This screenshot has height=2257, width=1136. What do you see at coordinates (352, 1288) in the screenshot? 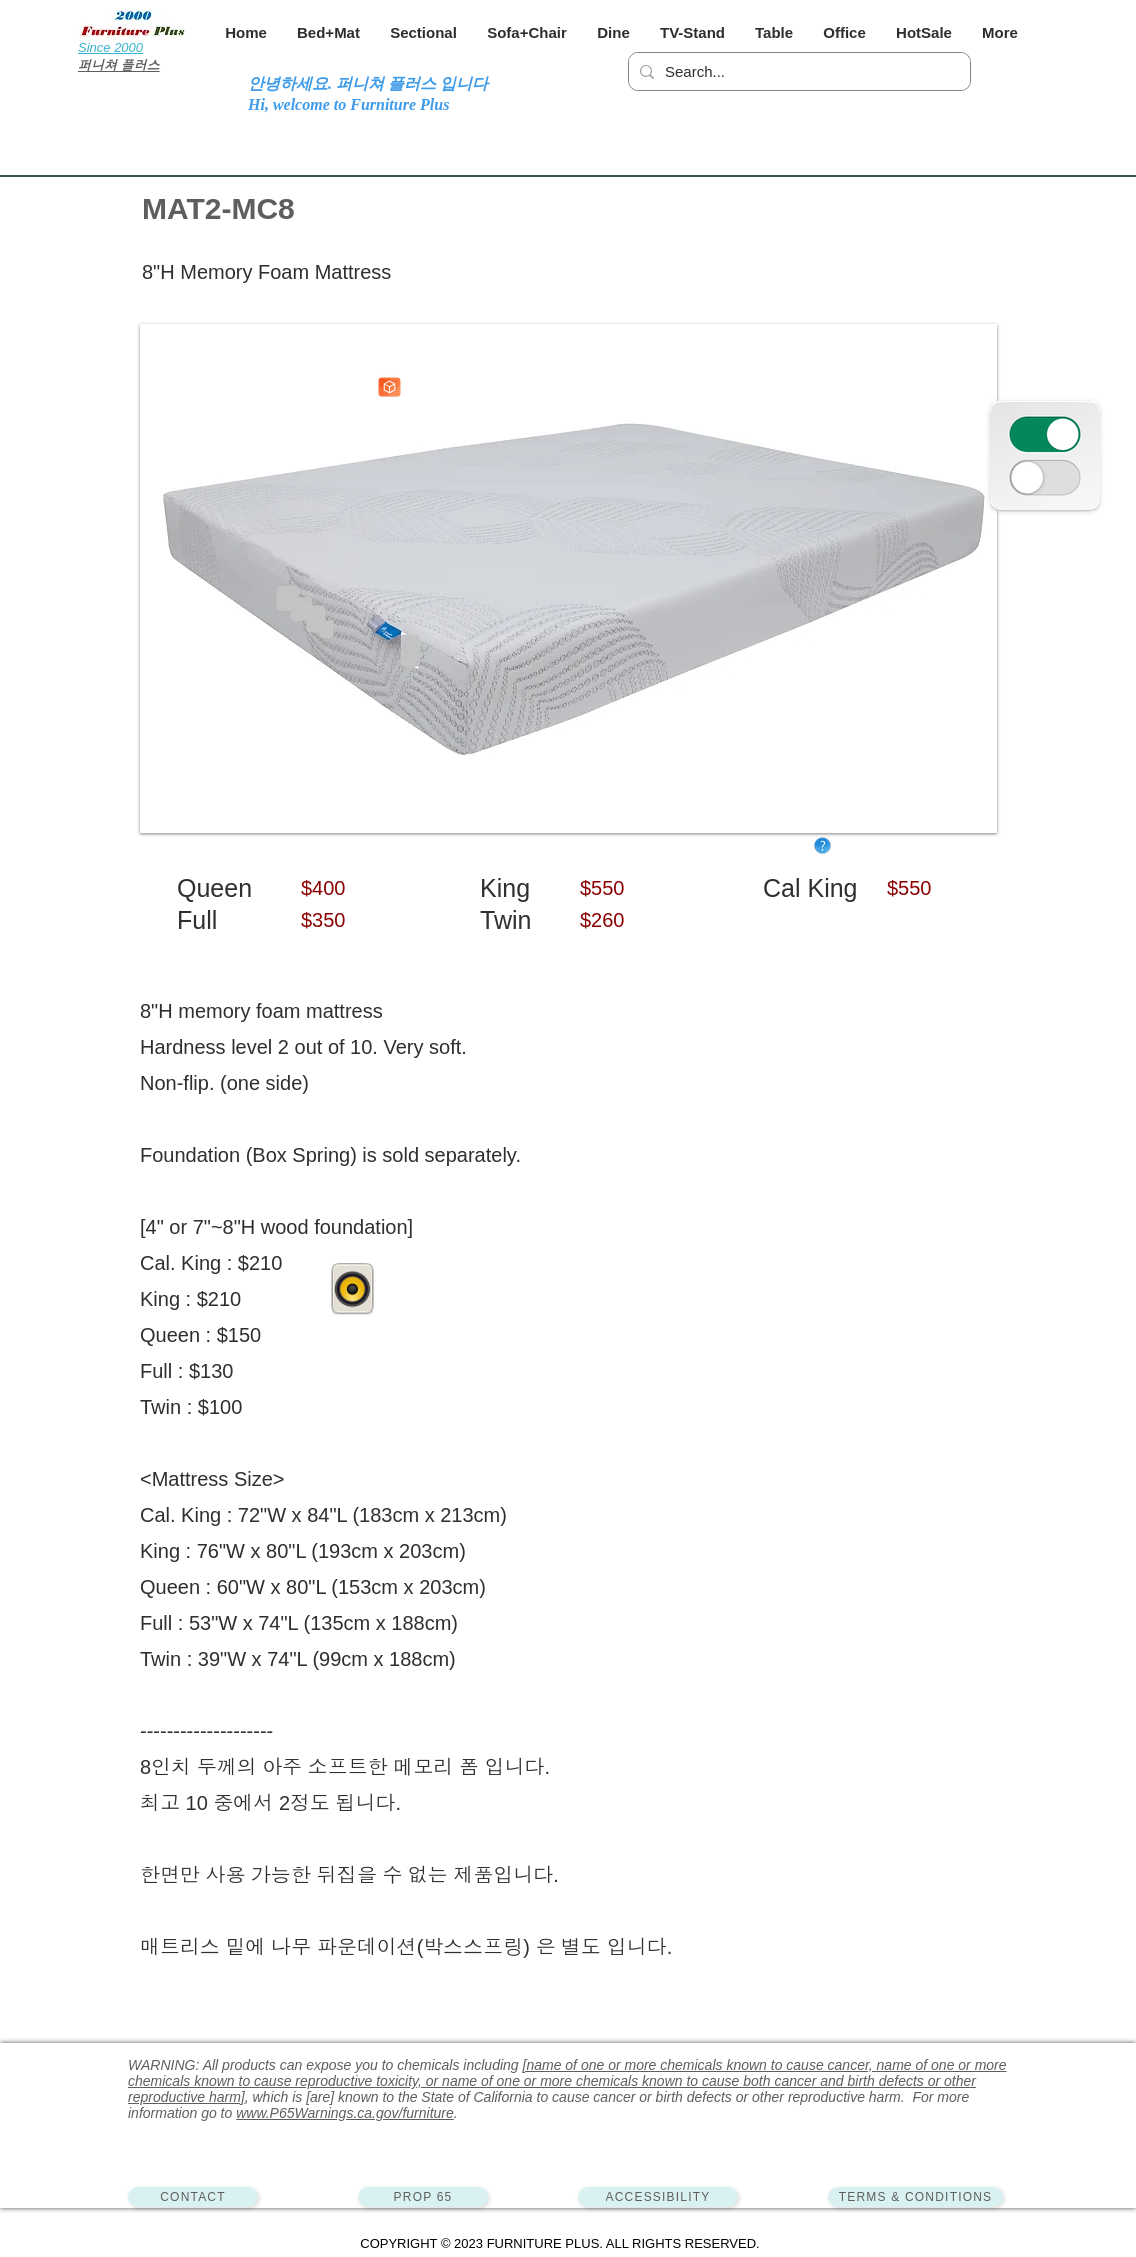
I see `access system sound settings` at bounding box center [352, 1288].